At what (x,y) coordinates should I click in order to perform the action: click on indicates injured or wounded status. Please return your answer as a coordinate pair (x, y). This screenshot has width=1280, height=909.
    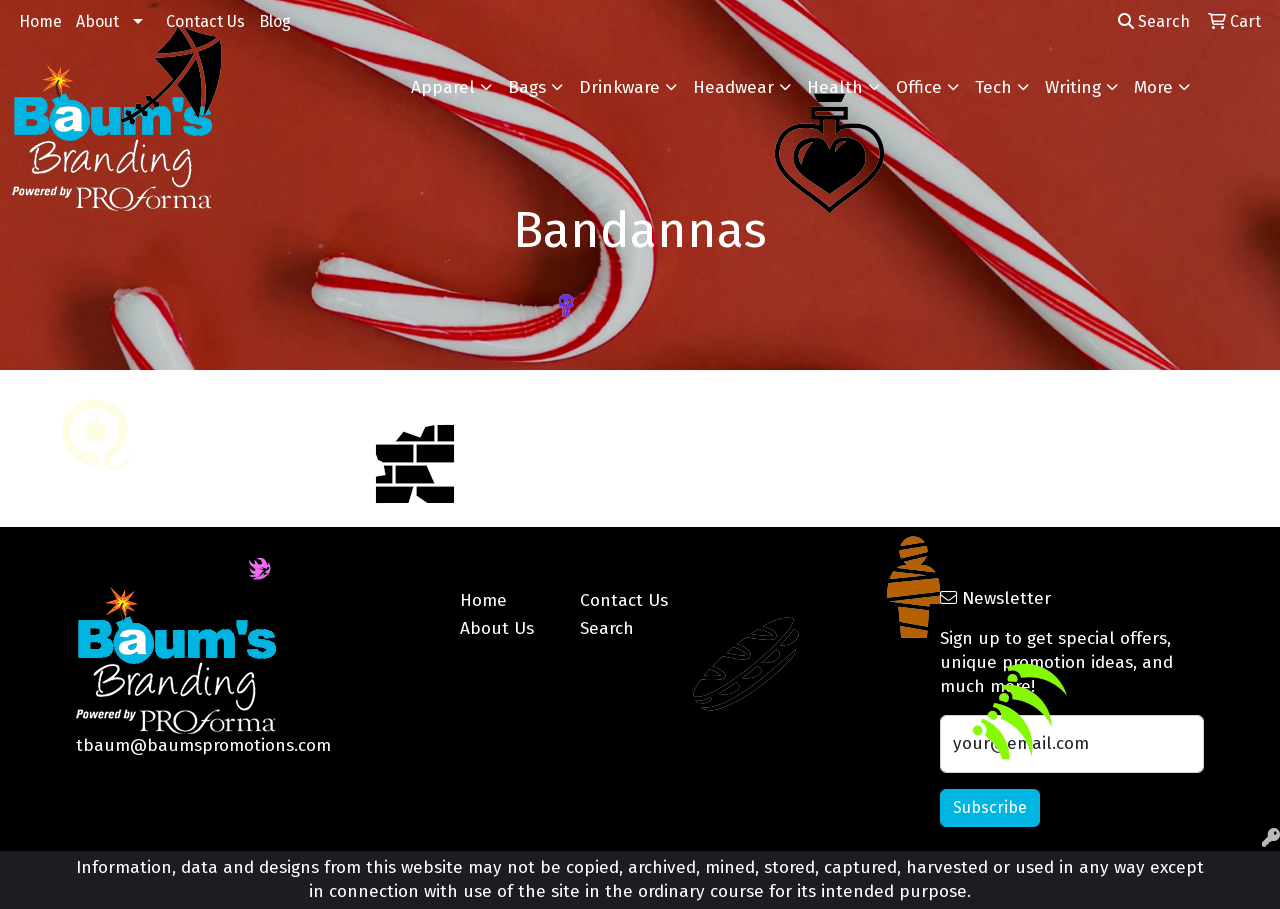
    Looking at the image, I should click on (915, 587).